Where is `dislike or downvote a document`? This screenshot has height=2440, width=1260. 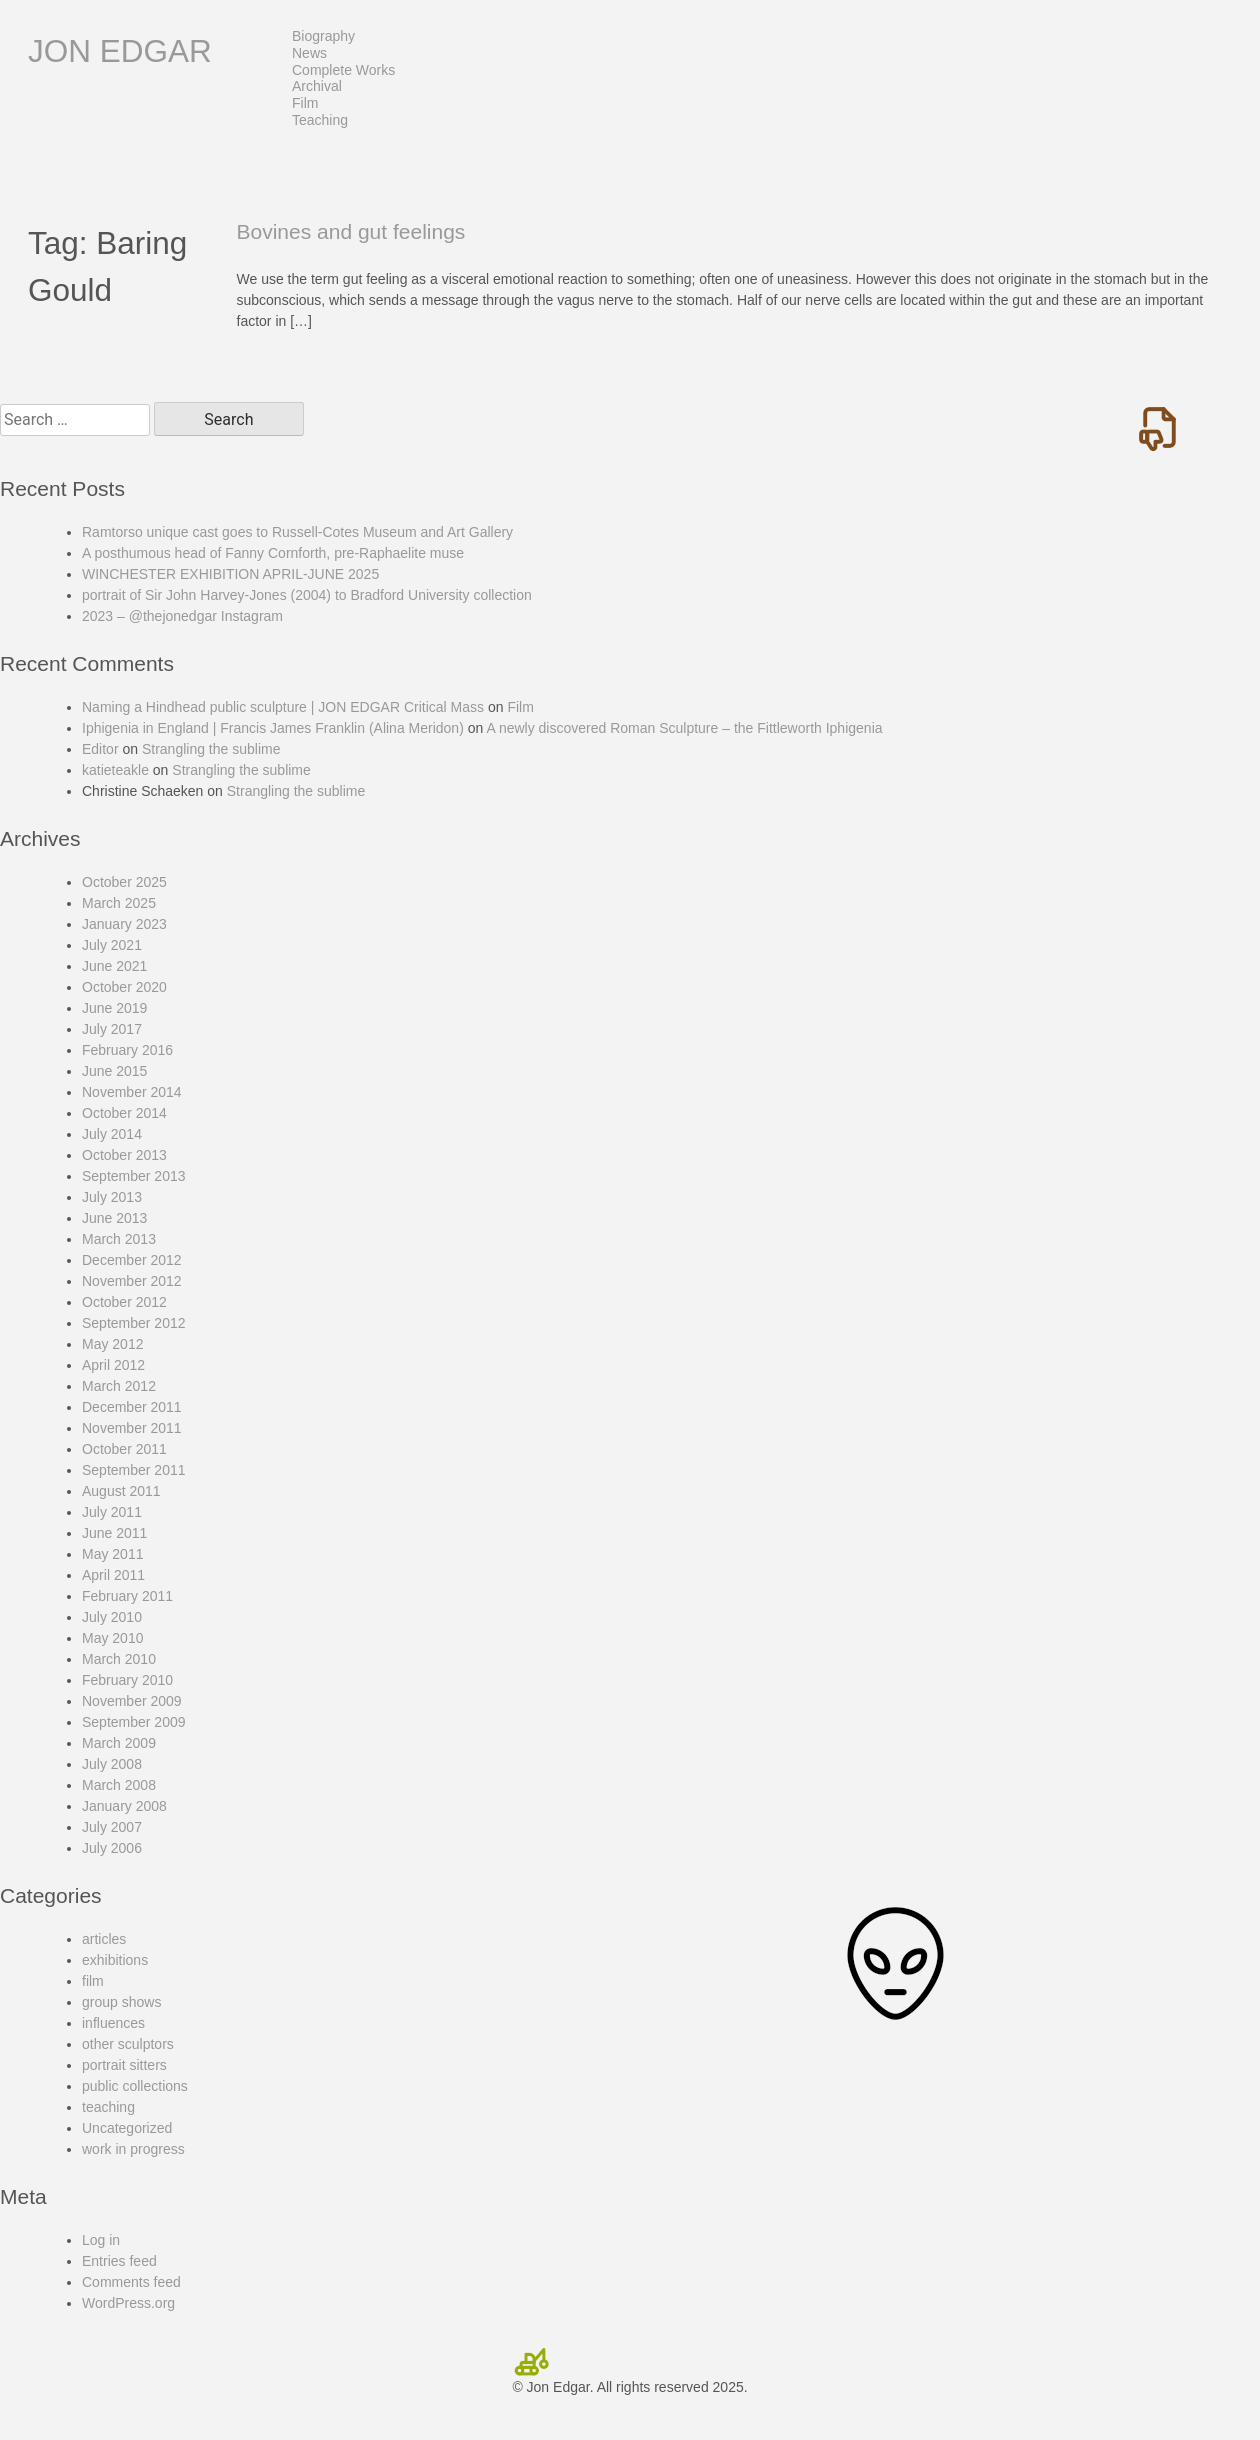
dislike or downvote a document is located at coordinates (1159, 427).